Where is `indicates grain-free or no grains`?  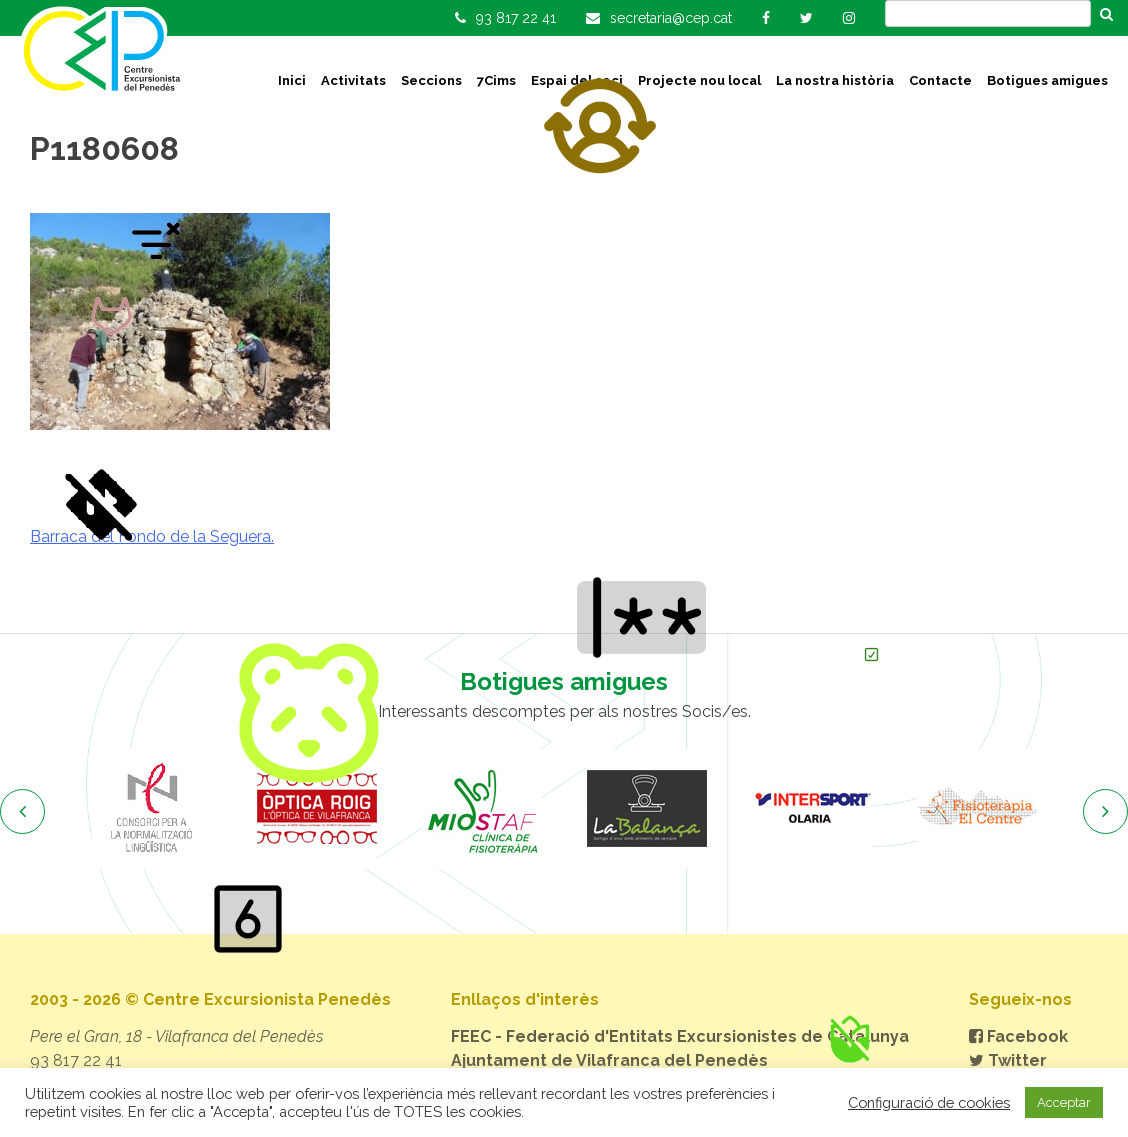 indicates grain-free or no grains is located at coordinates (850, 1040).